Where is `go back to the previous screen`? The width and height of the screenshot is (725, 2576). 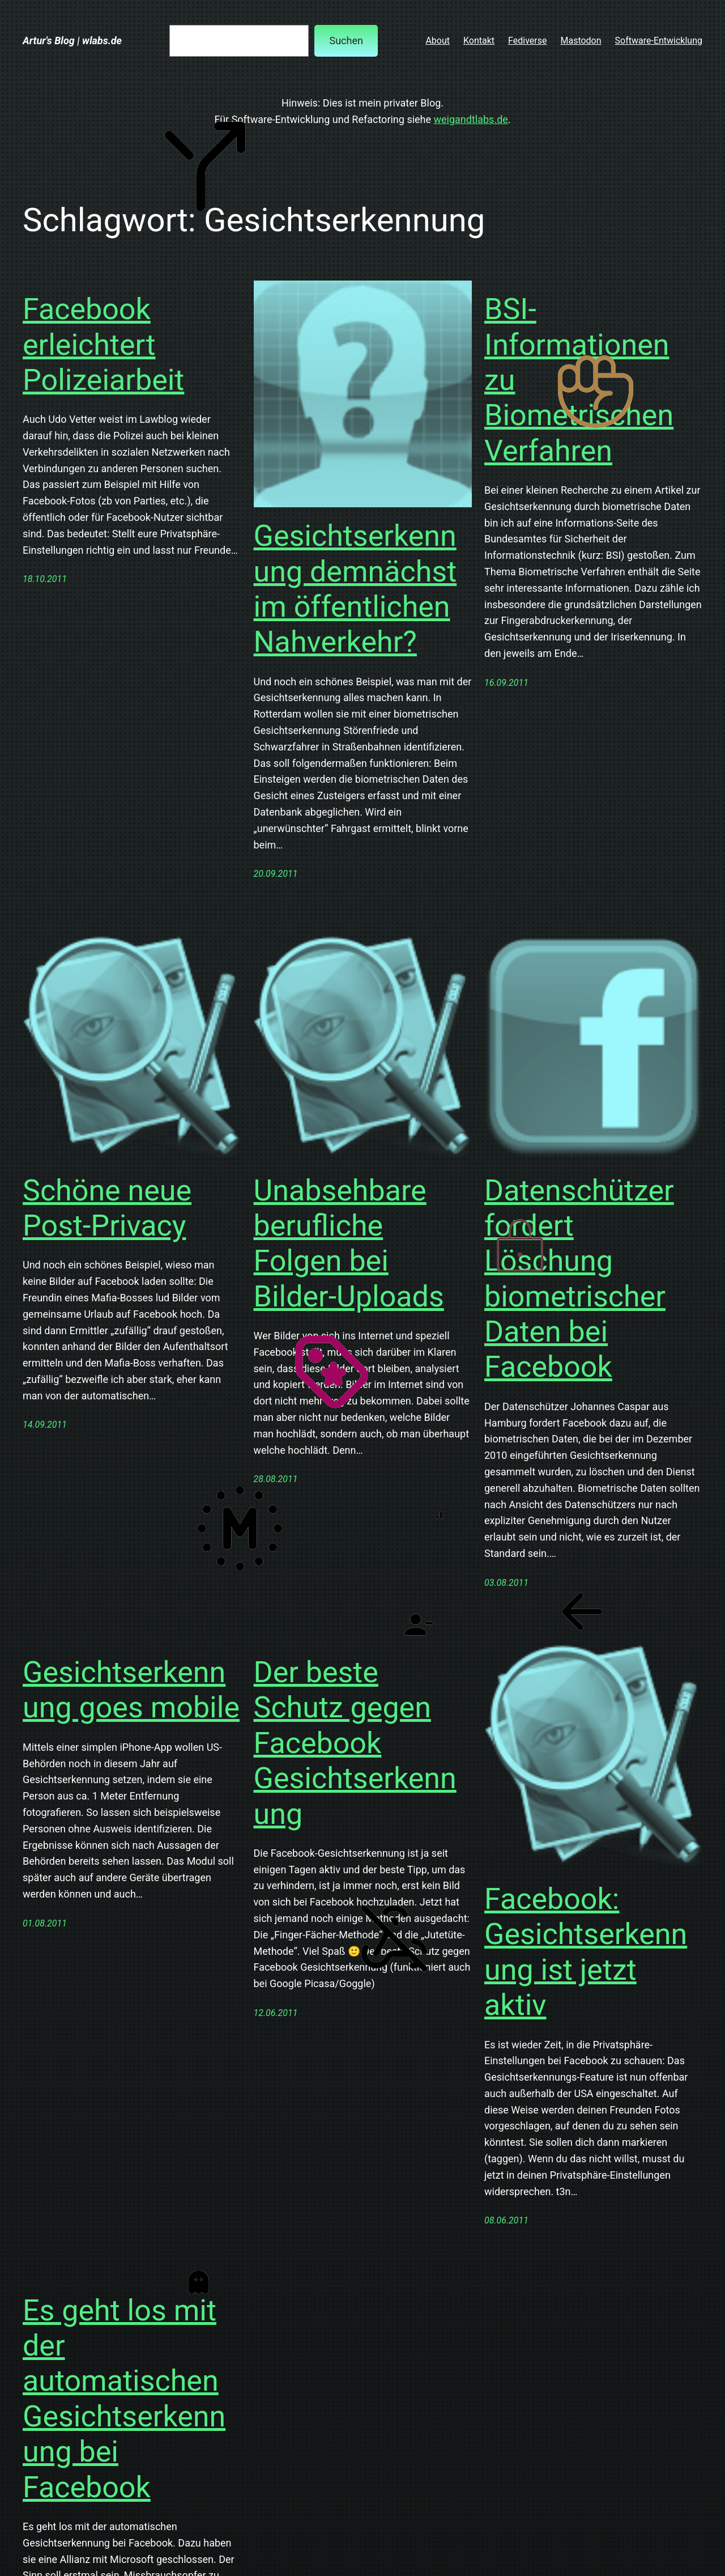
go back to the previous screen is located at coordinates (582, 1611).